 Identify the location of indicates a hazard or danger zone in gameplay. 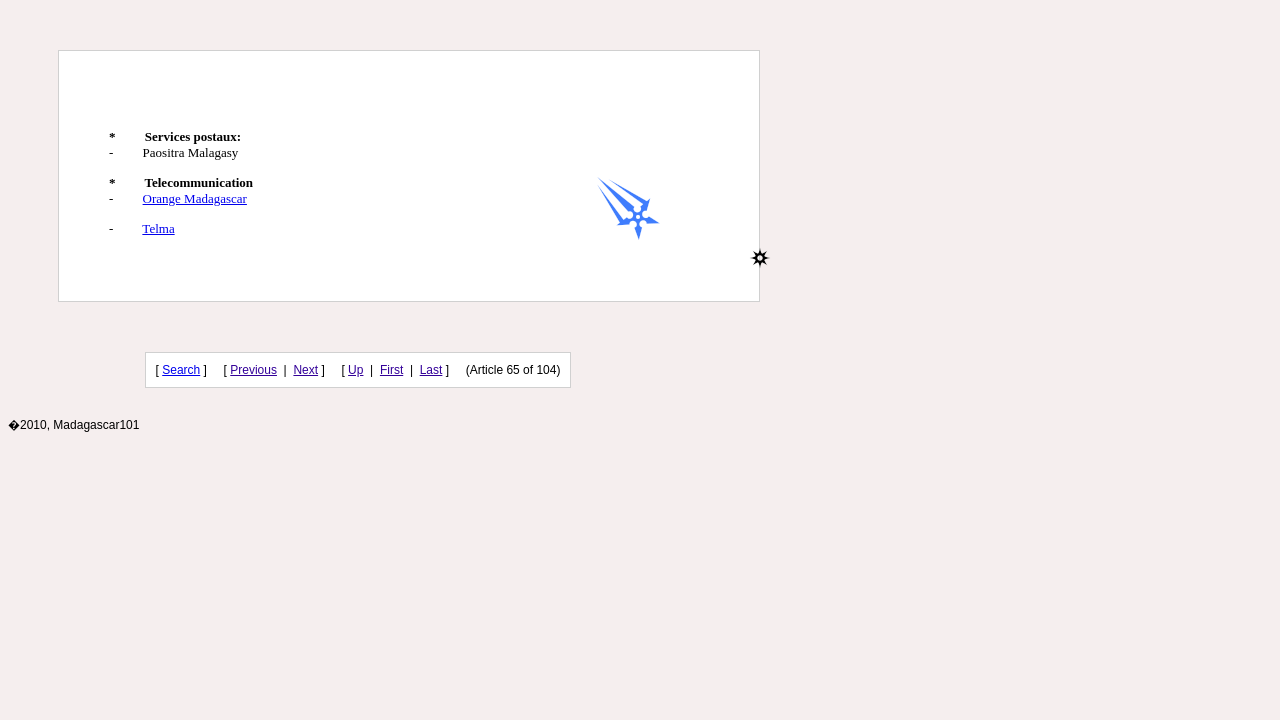
(760, 258).